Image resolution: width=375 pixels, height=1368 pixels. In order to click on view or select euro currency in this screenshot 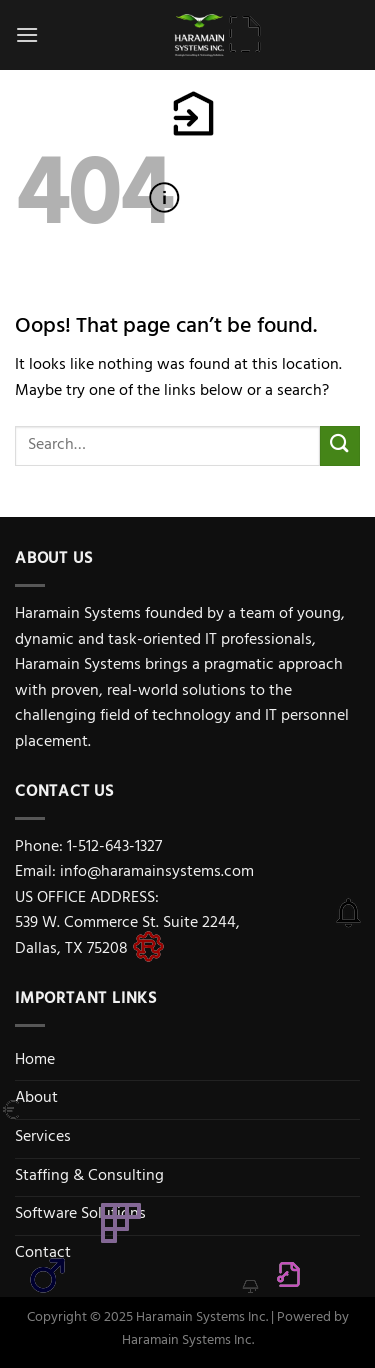, I will do `click(12, 1109)`.